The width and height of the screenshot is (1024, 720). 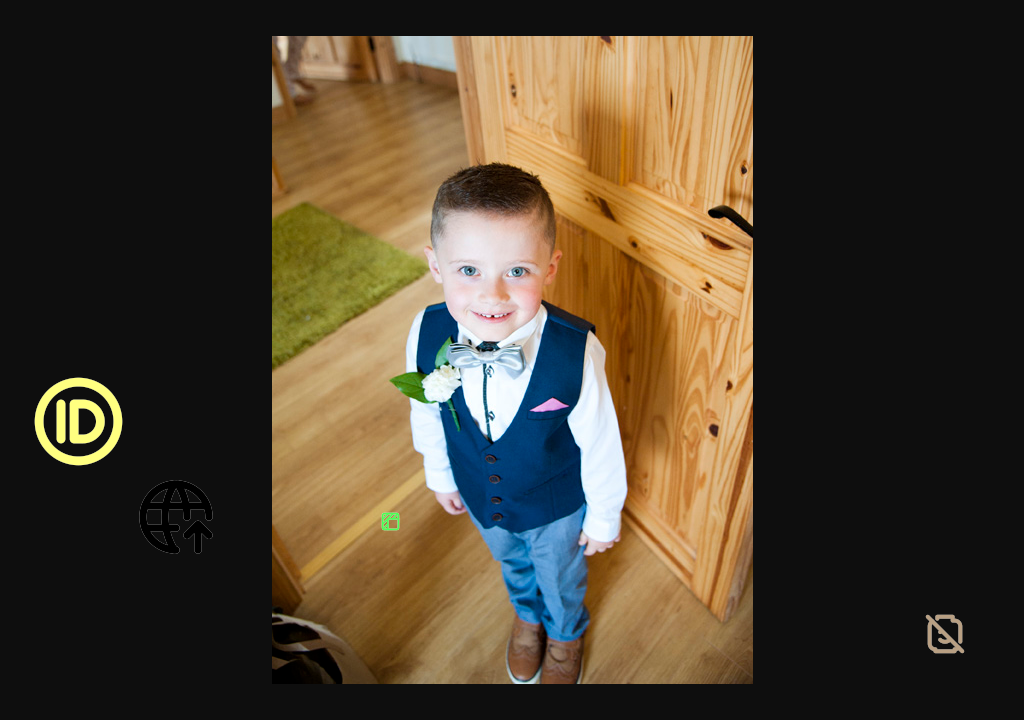 I want to click on connect to Pushbullet services, so click(x=78, y=421).